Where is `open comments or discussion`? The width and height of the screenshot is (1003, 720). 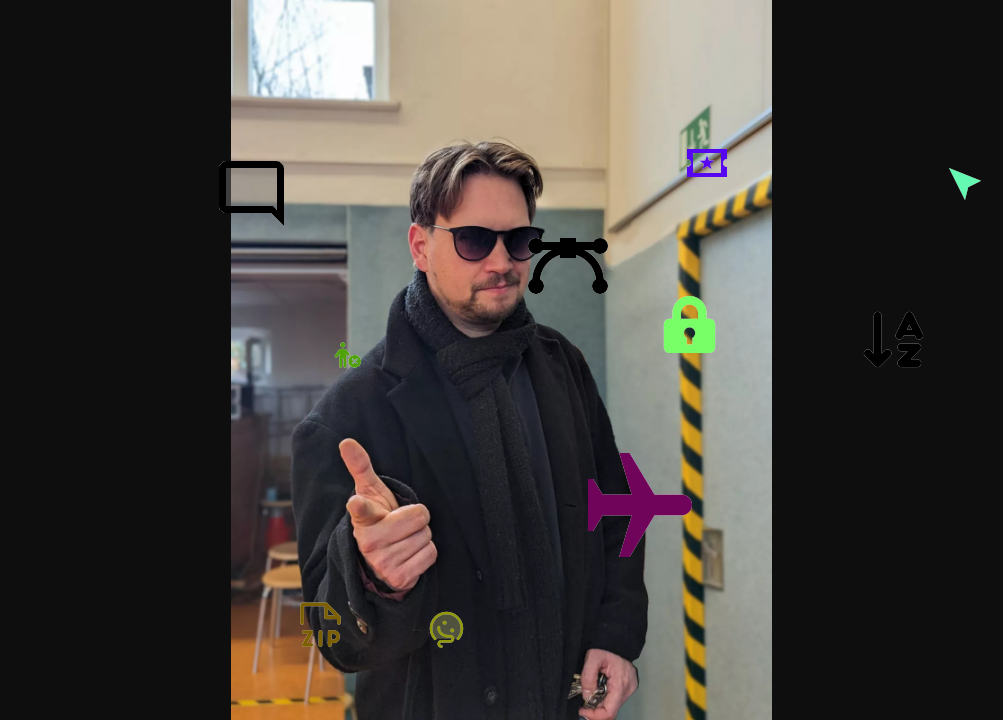 open comments or discussion is located at coordinates (251, 193).